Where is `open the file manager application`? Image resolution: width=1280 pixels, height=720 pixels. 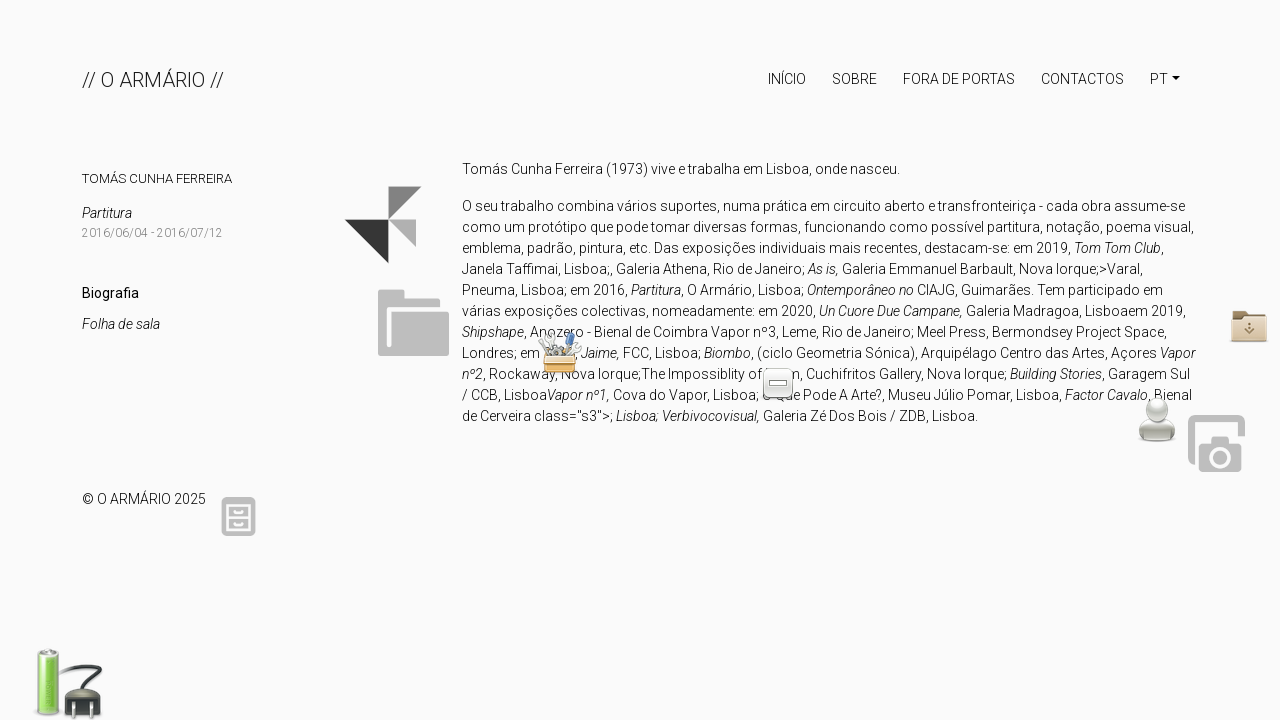
open the file manager application is located at coordinates (238, 516).